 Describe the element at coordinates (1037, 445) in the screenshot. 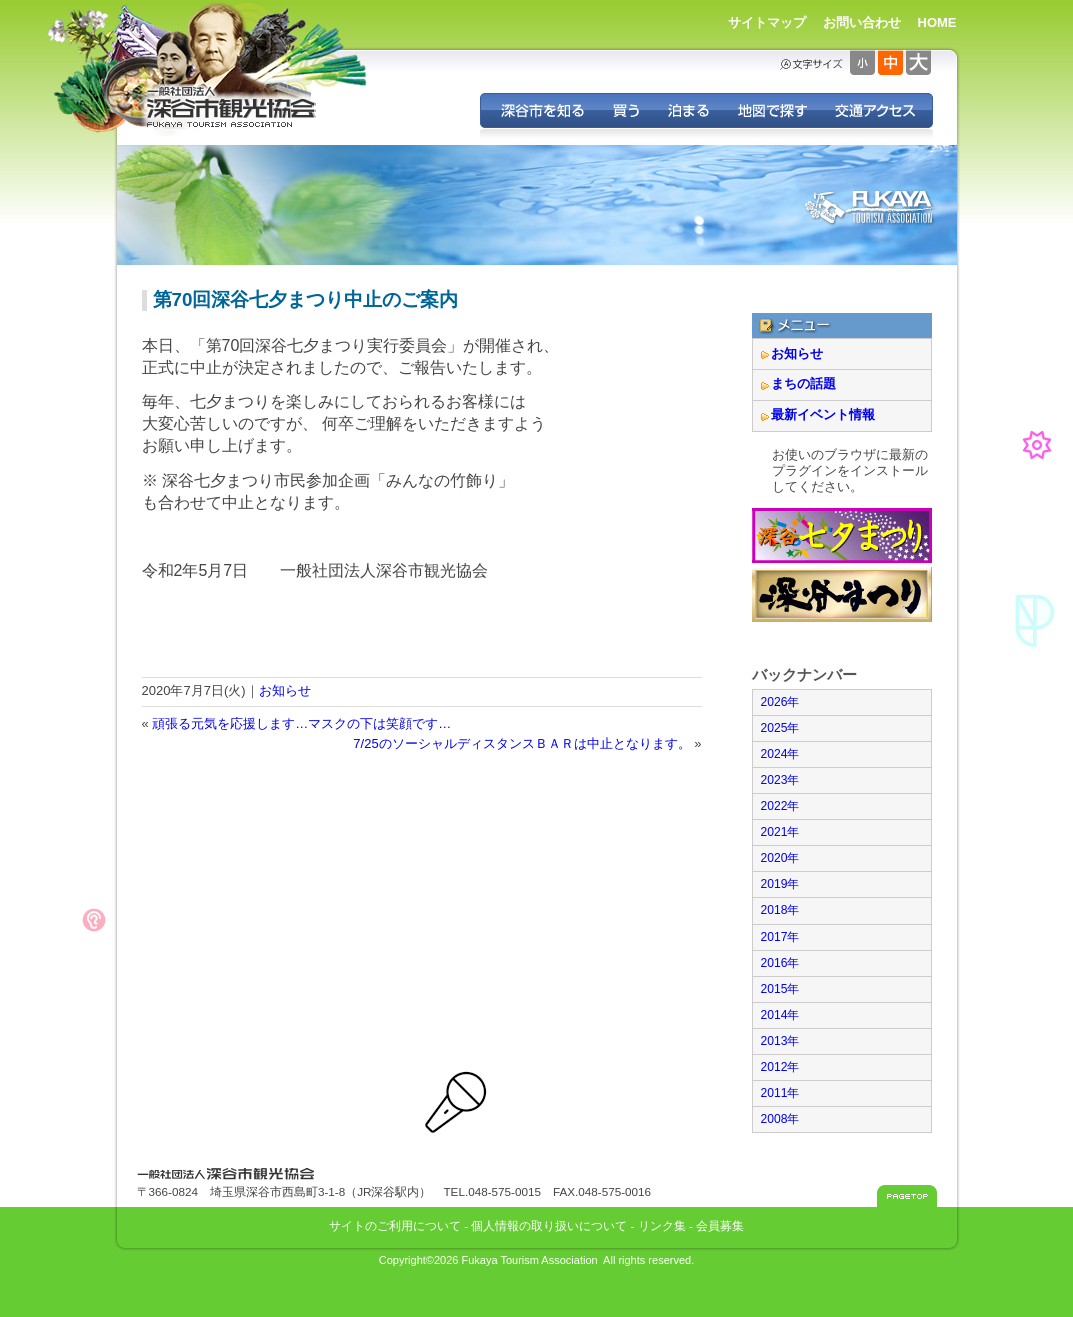

I see `toggle light mode or bright theme` at that location.